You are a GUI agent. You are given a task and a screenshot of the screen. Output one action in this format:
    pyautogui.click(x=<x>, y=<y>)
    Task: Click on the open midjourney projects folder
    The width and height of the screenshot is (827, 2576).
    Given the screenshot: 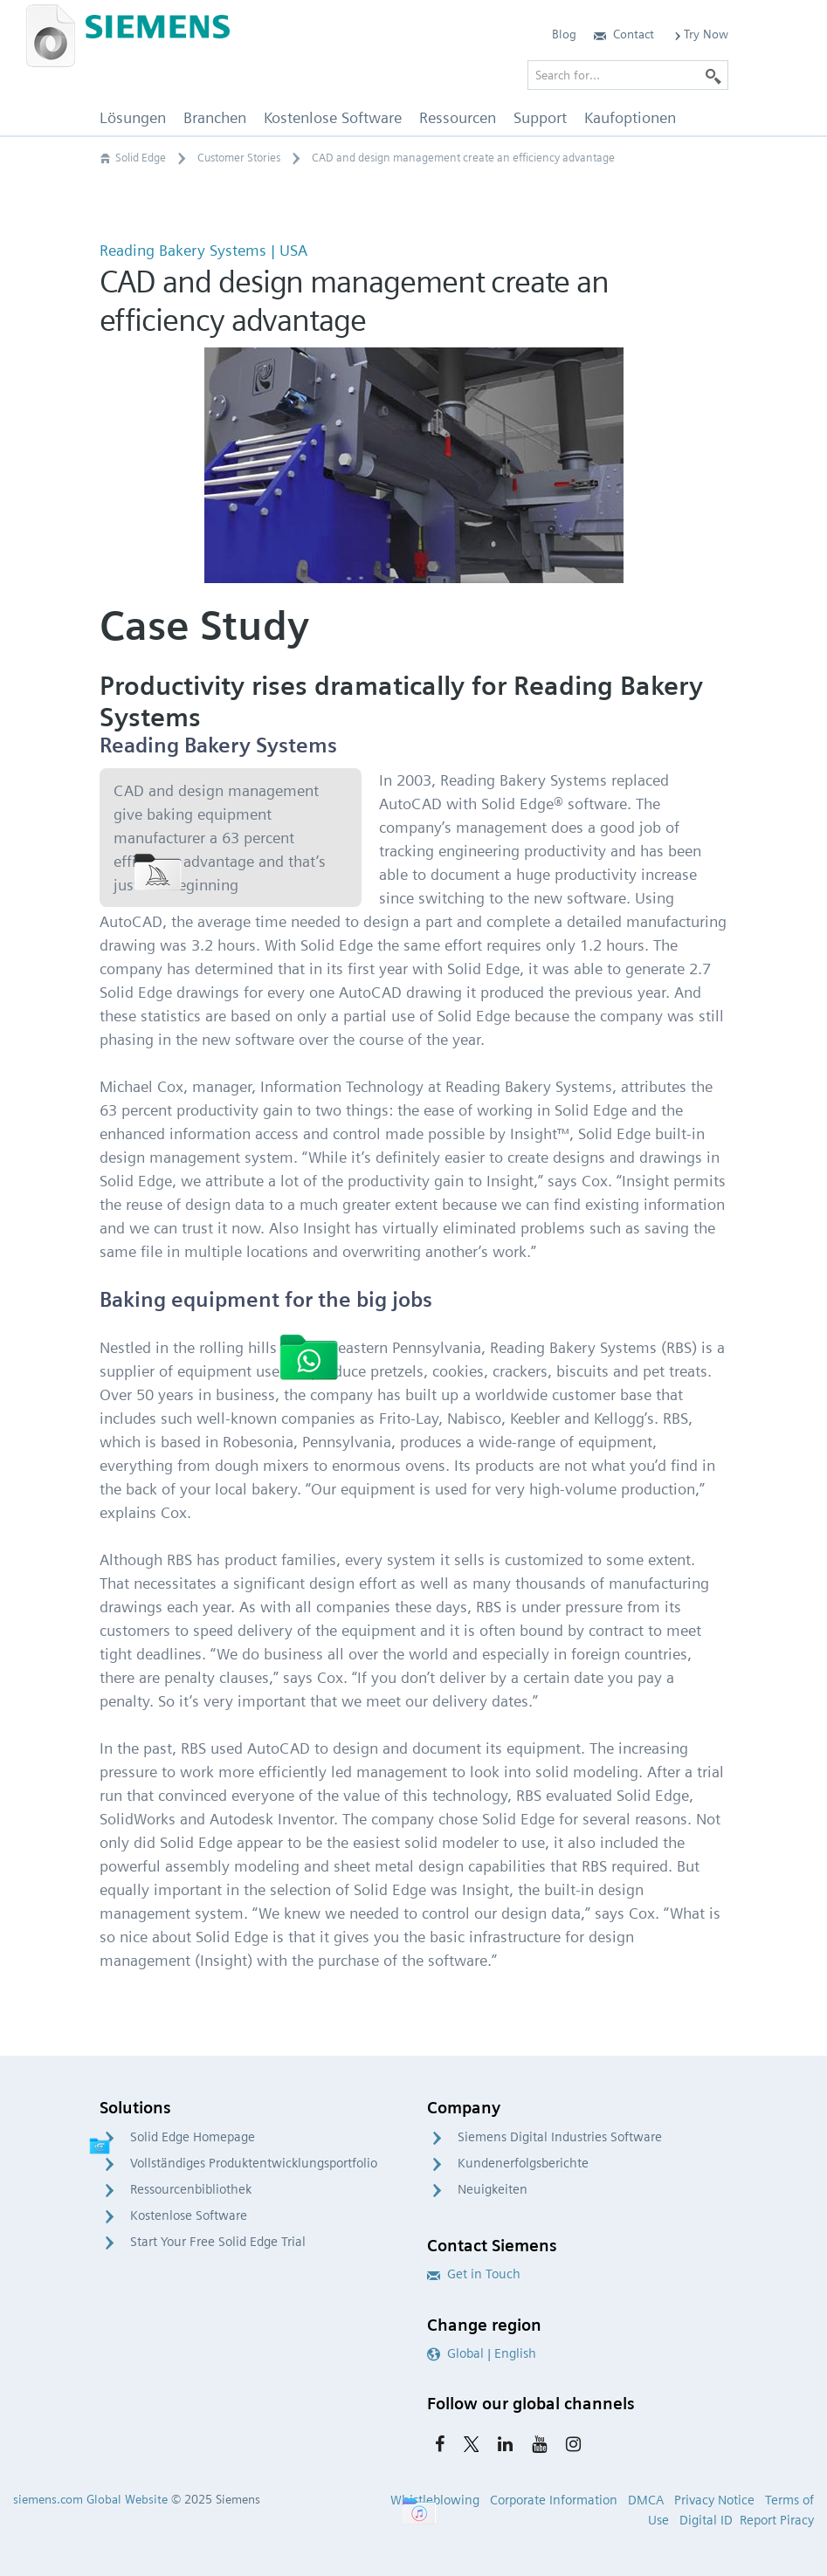 What is the action you would take?
    pyautogui.click(x=157, y=873)
    